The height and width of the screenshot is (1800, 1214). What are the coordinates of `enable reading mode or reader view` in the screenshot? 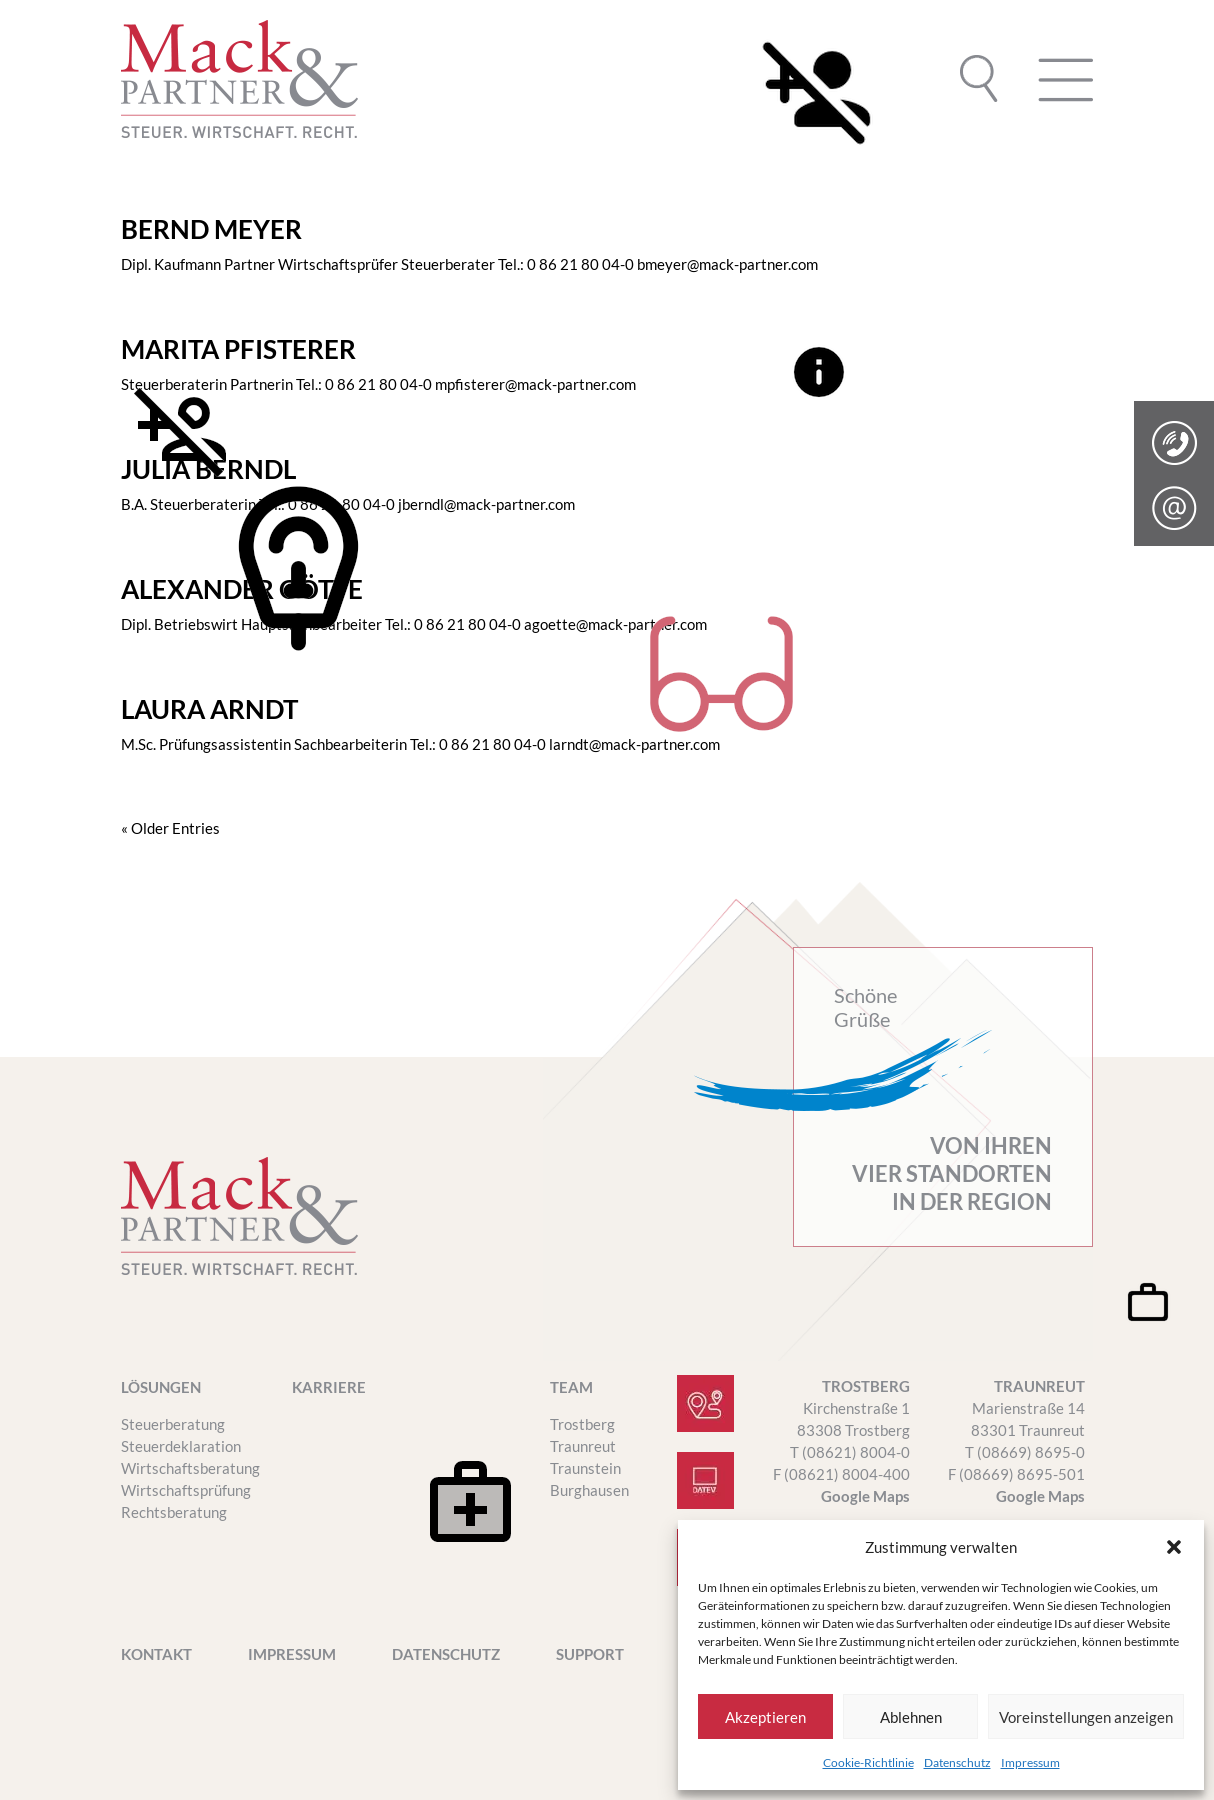 It's located at (721, 676).